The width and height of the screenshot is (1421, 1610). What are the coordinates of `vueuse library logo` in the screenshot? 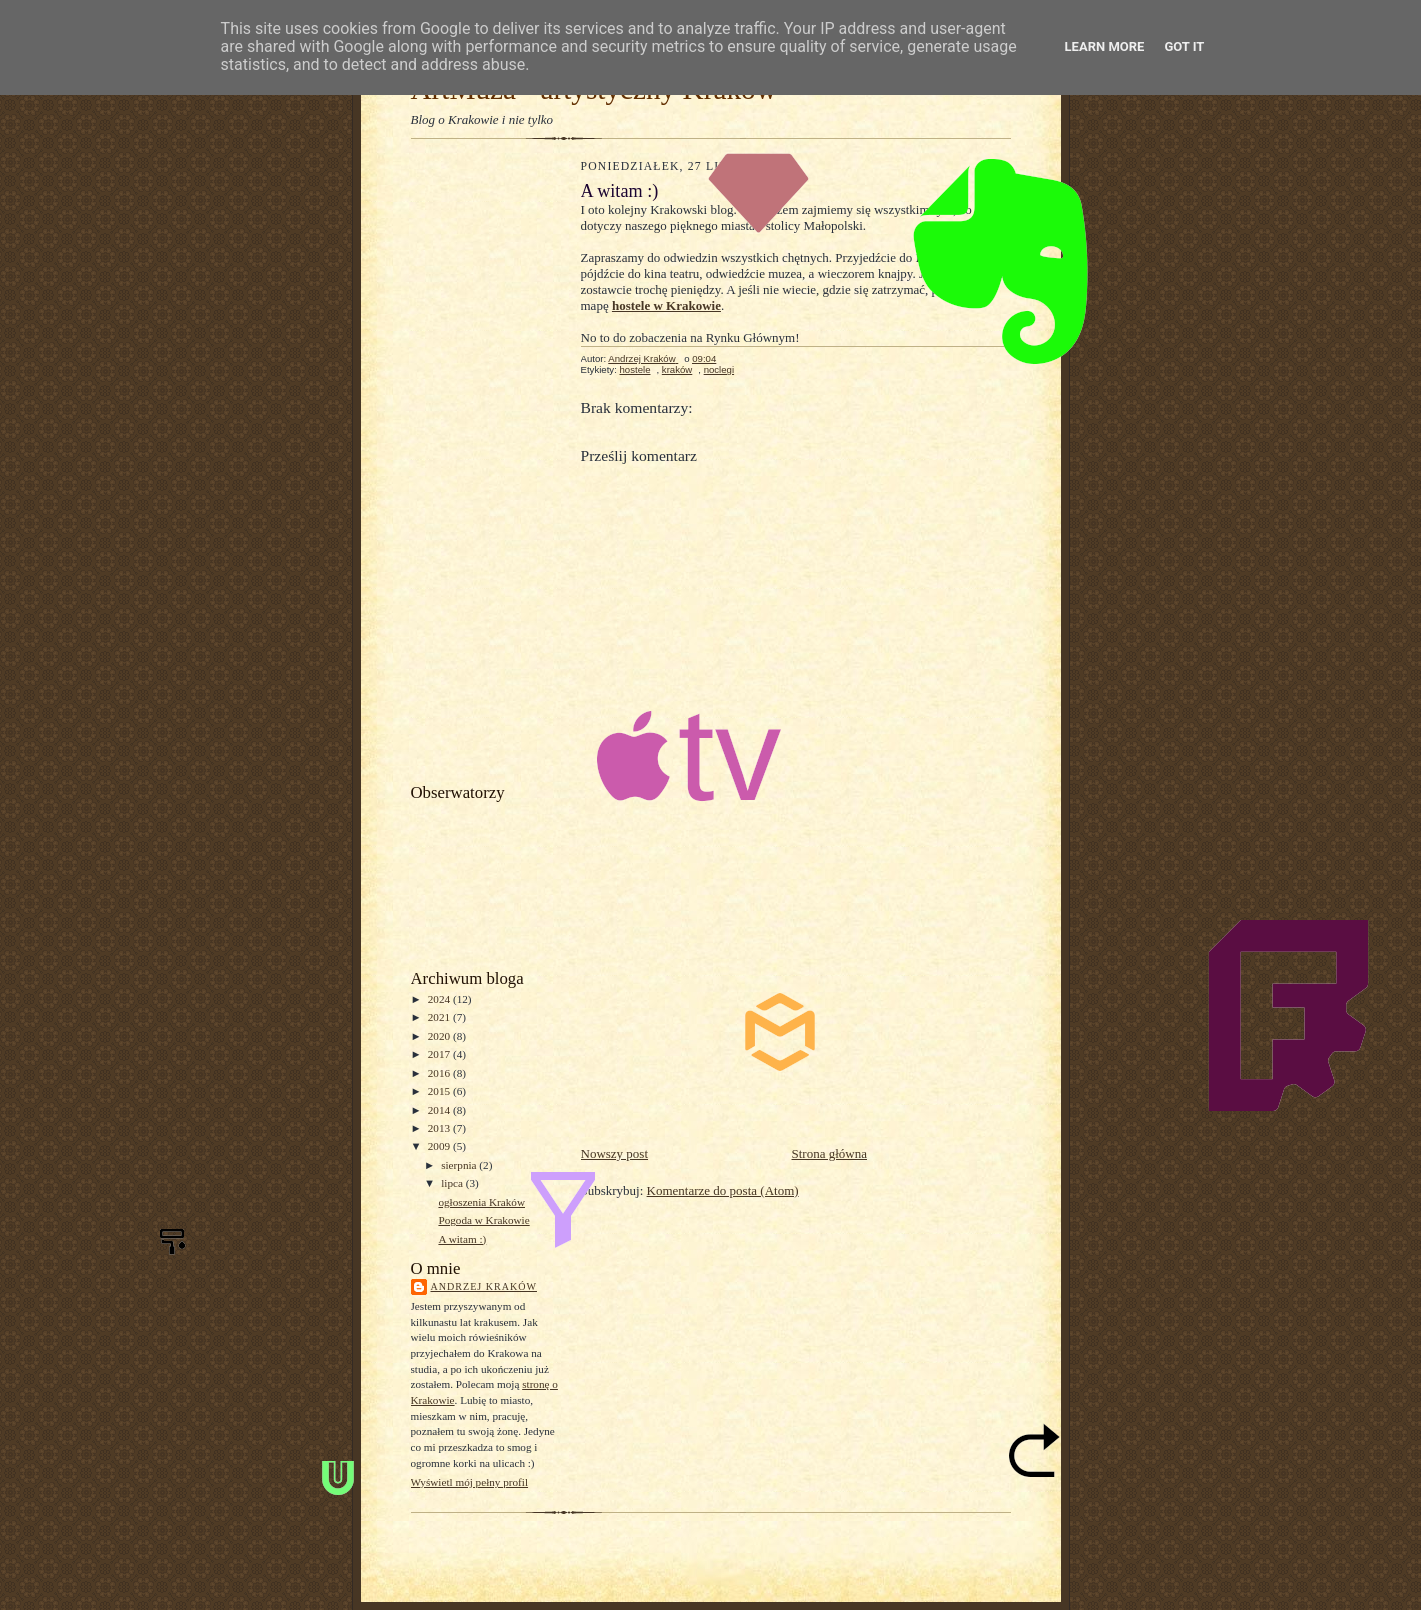 It's located at (338, 1478).